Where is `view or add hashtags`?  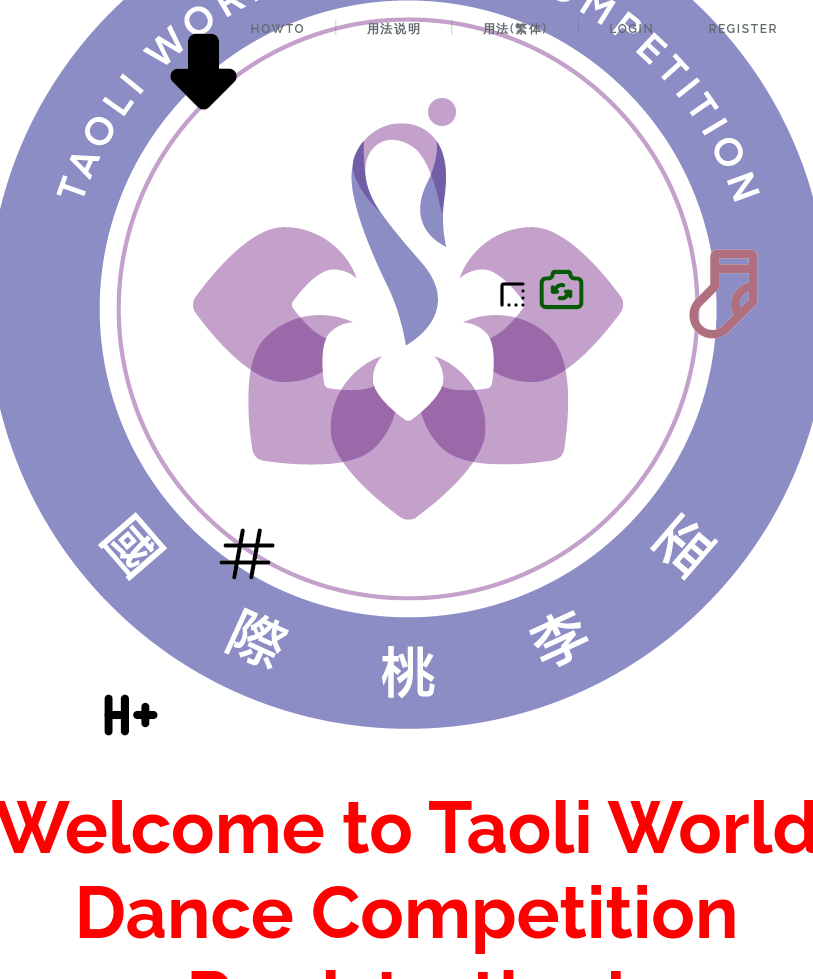
view or add hashtags is located at coordinates (247, 554).